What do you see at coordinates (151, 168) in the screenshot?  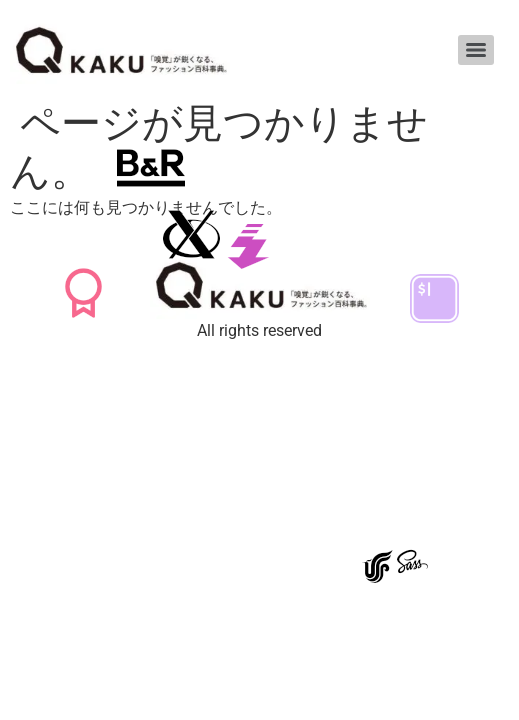 I see `B&R Automation company logo` at bounding box center [151, 168].